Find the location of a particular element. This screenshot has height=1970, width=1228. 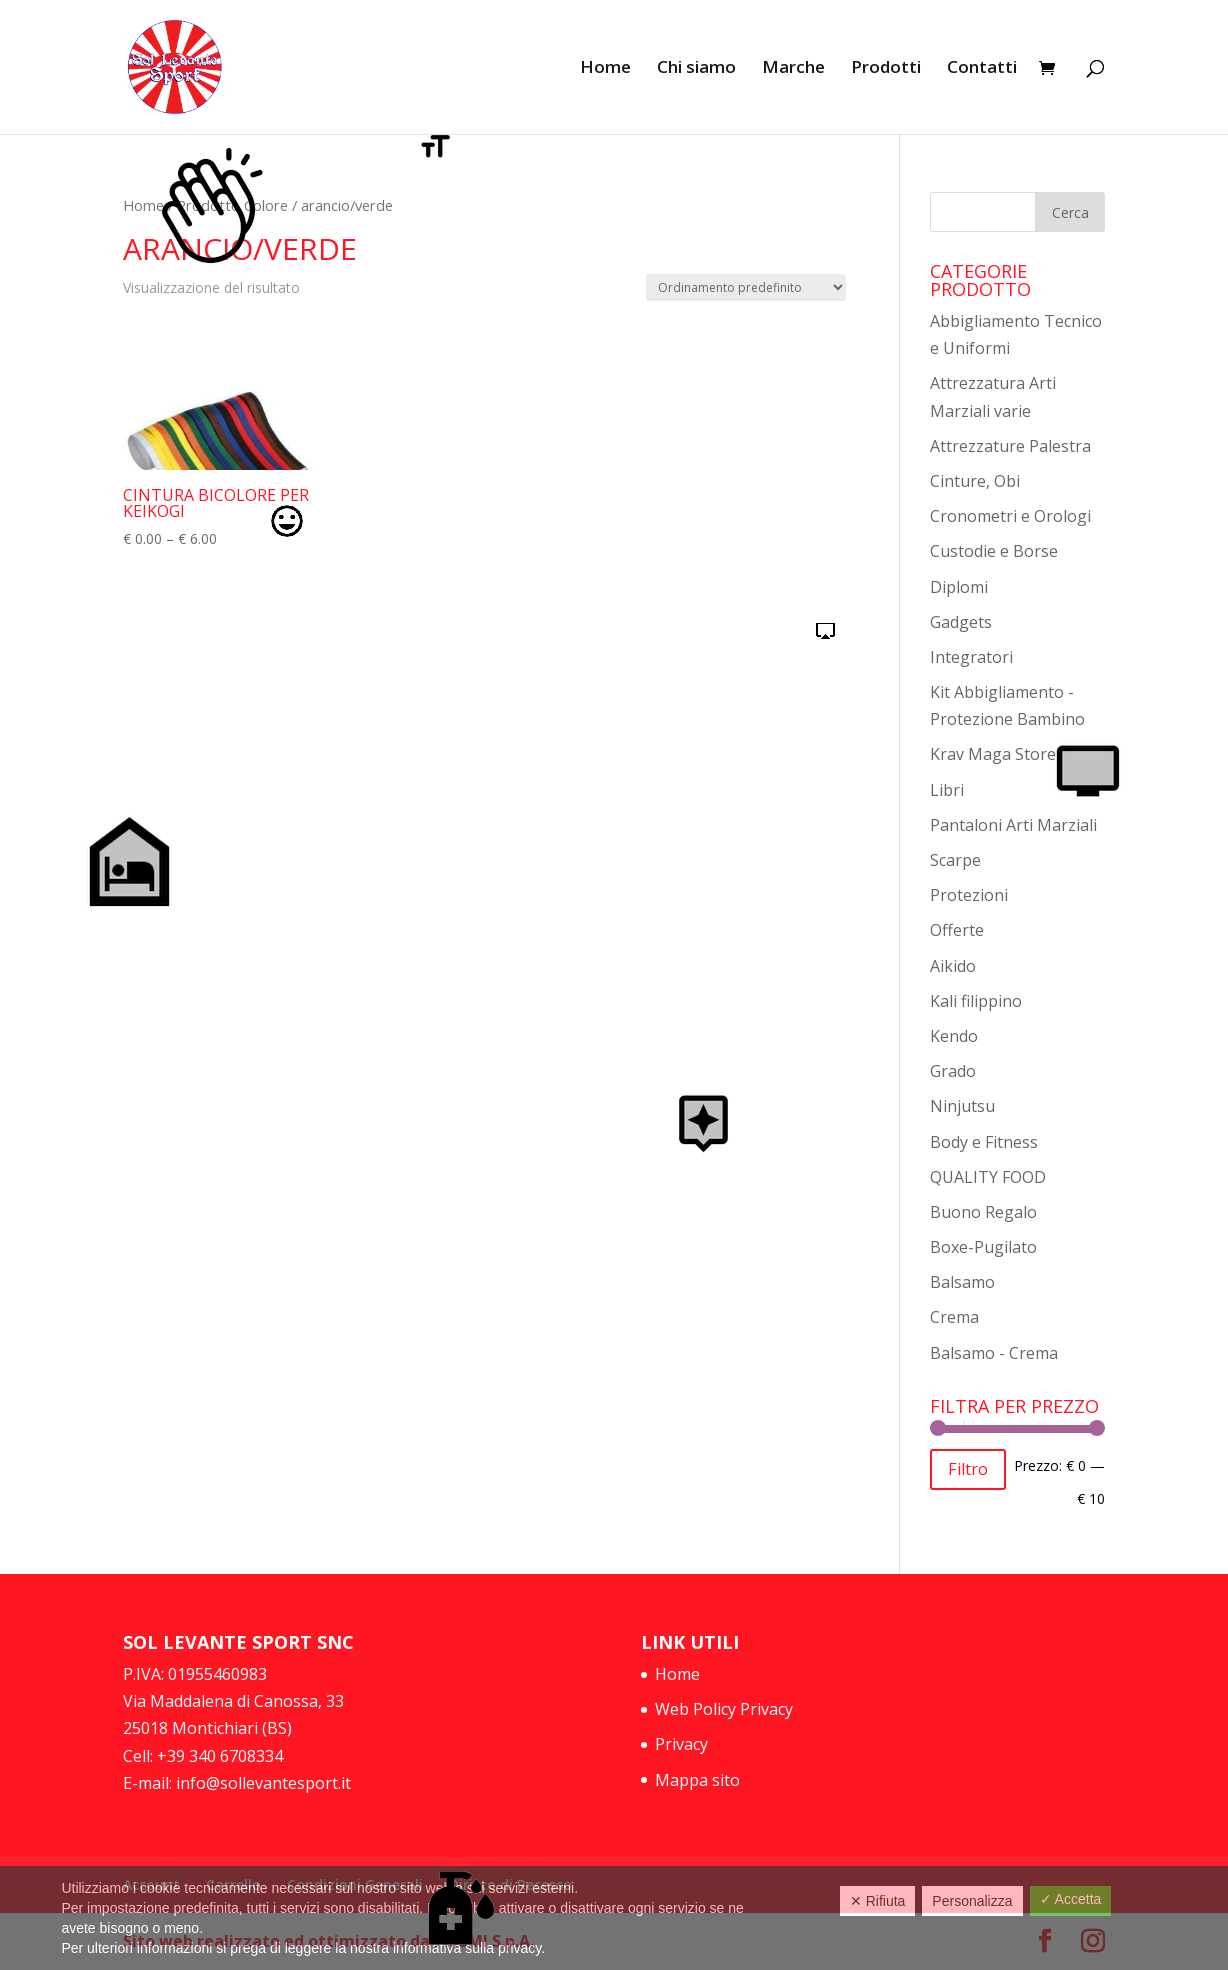

access tv or display settings is located at coordinates (1088, 771).